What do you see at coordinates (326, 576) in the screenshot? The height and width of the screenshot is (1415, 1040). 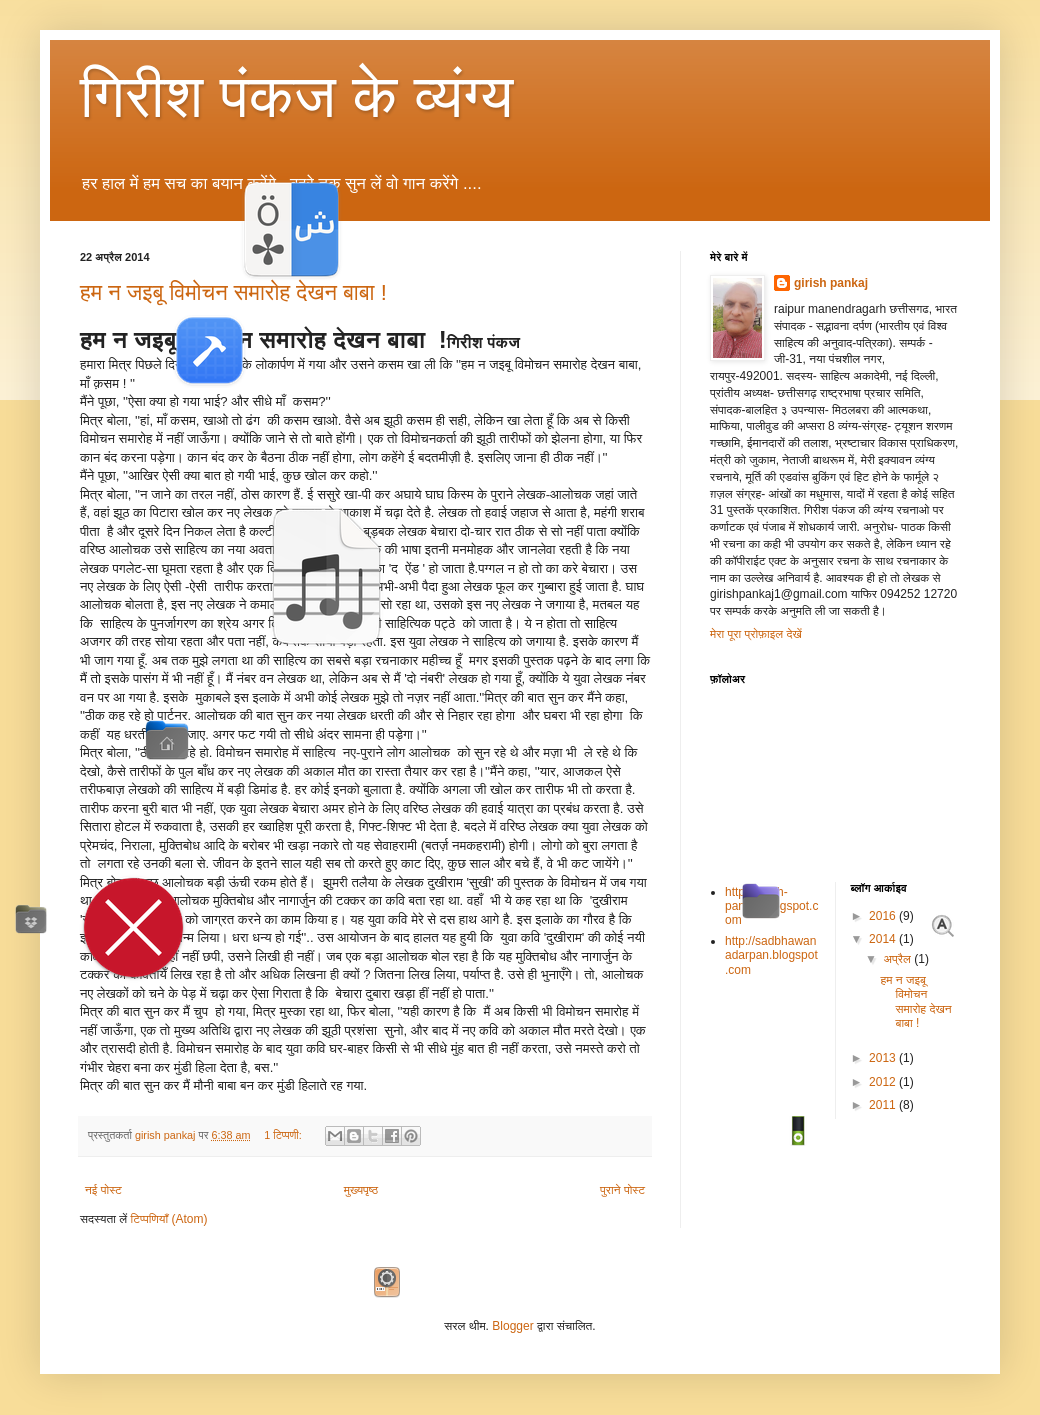 I see `an audio melody file type` at bounding box center [326, 576].